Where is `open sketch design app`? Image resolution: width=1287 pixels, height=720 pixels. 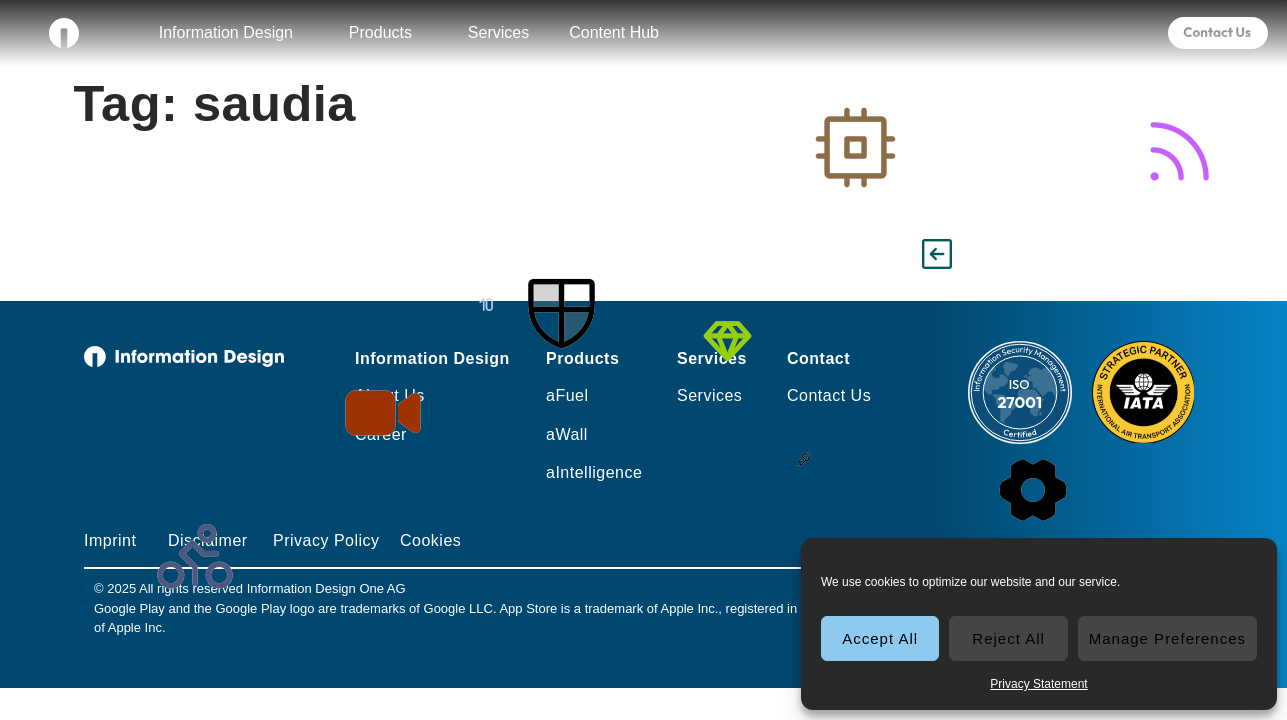 open sketch design app is located at coordinates (727, 340).